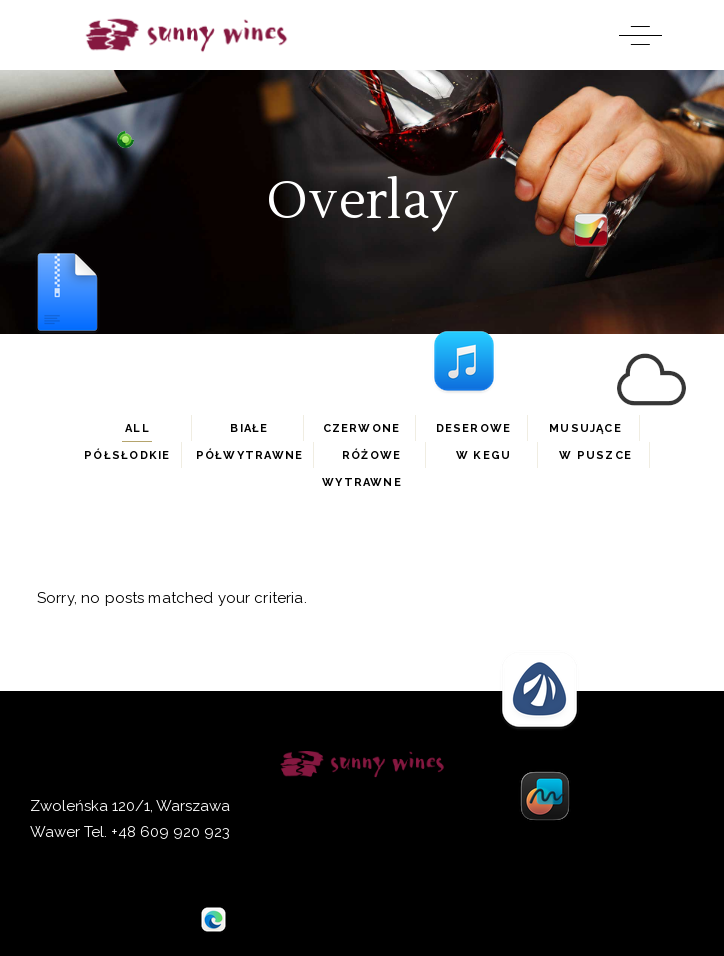 Image resolution: width=724 pixels, height=956 pixels. I want to click on open insights app, so click(125, 139).